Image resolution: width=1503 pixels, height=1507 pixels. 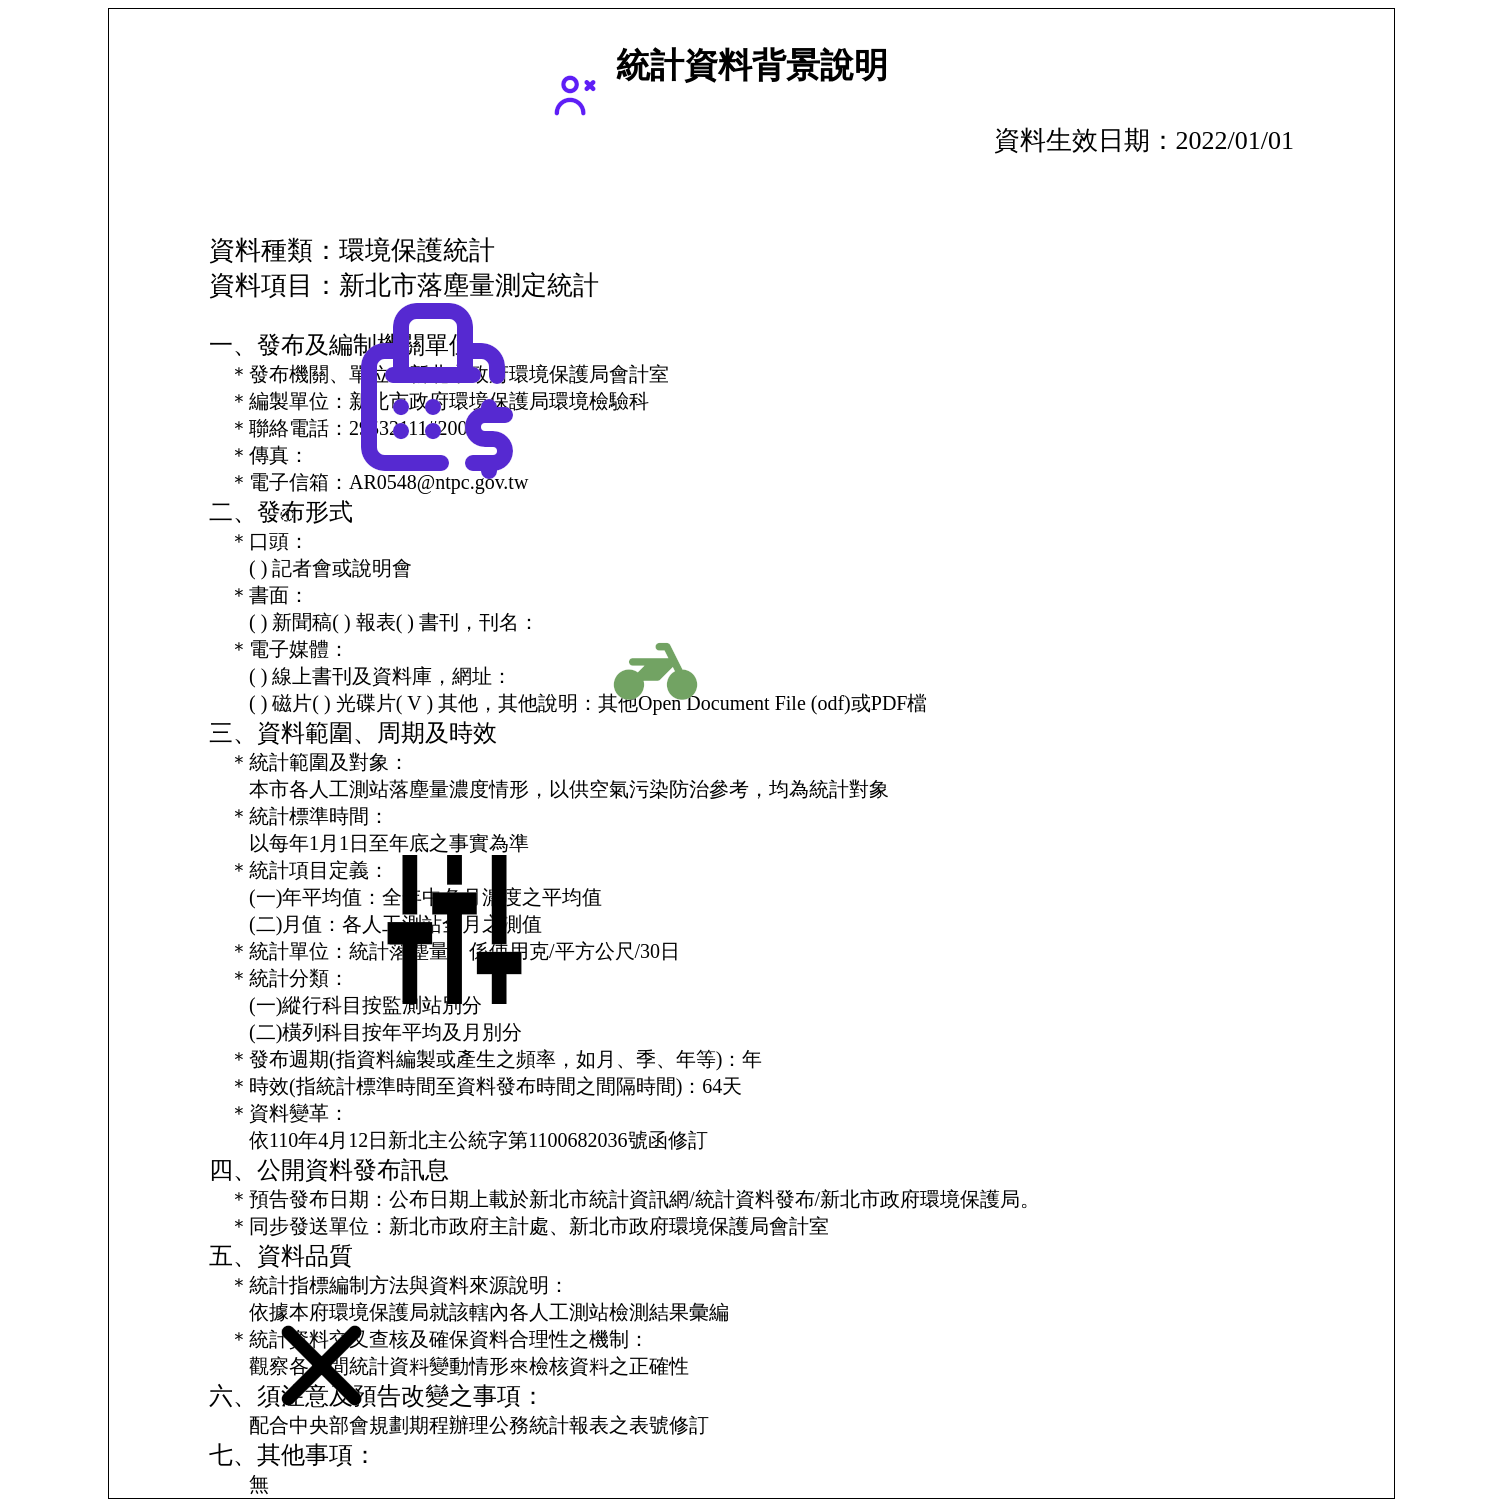 What do you see at coordinates (321, 1365) in the screenshot?
I see `close a window or dialog` at bounding box center [321, 1365].